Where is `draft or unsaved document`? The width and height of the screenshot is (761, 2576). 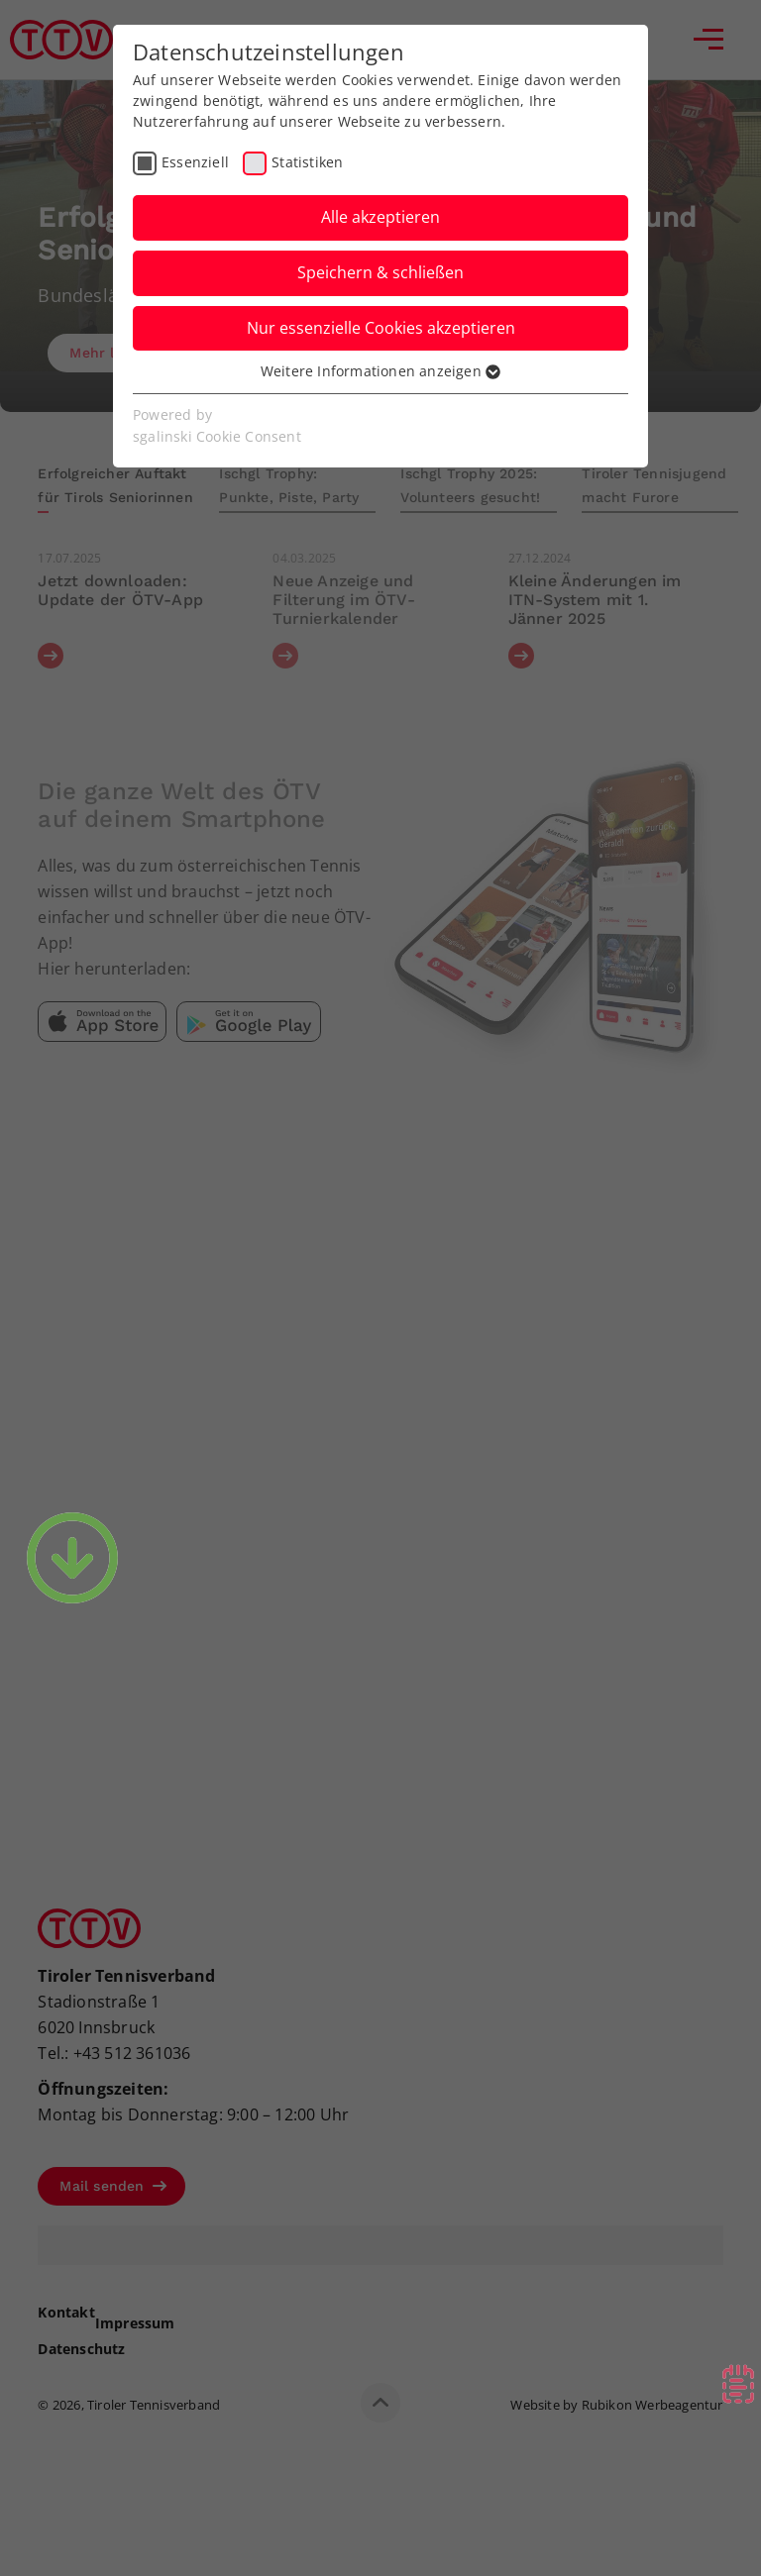
draft or unsaved document is located at coordinates (738, 2384).